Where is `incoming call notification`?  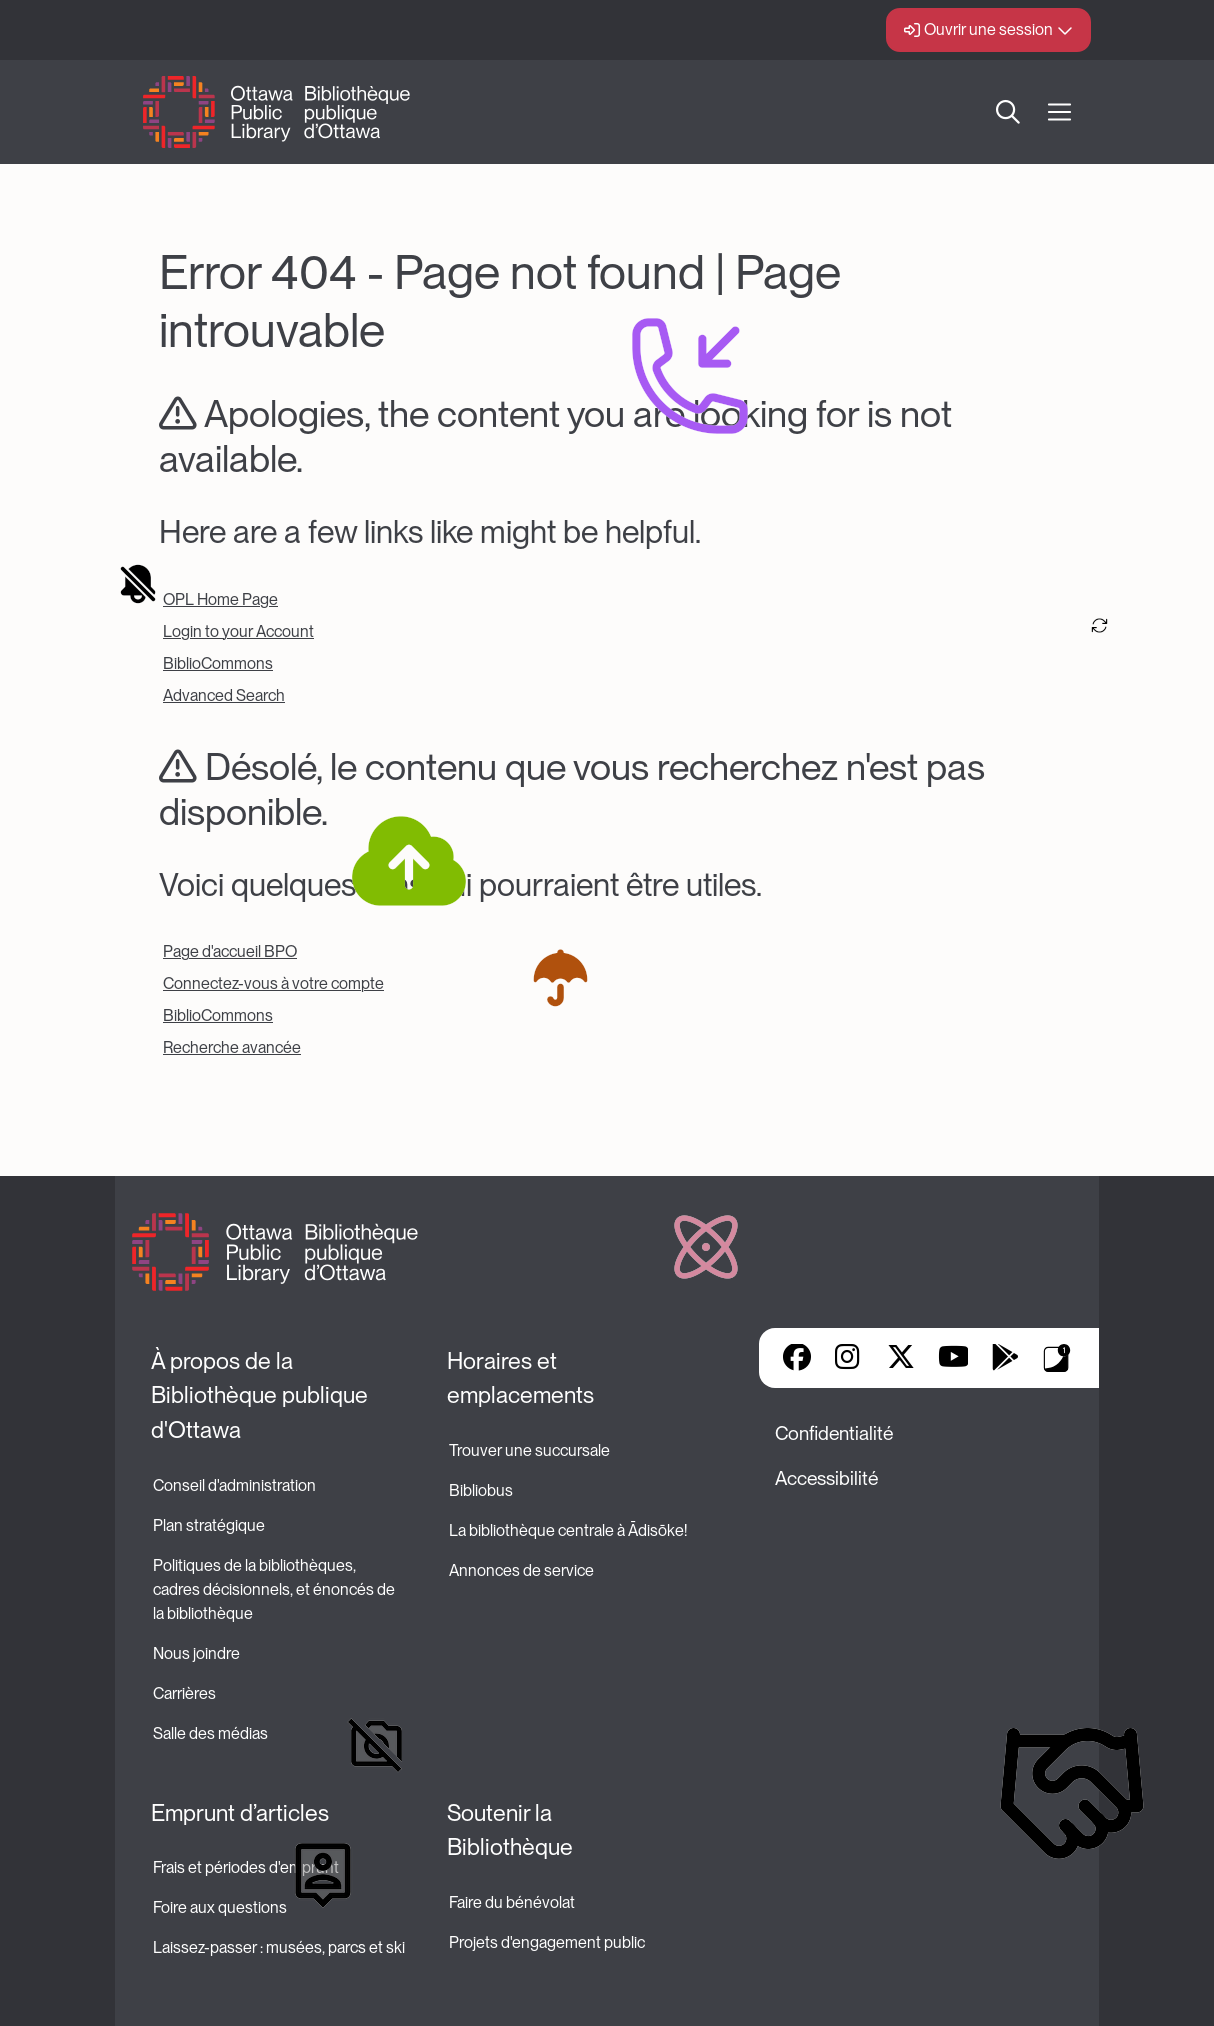
incoming call notification is located at coordinates (690, 376).